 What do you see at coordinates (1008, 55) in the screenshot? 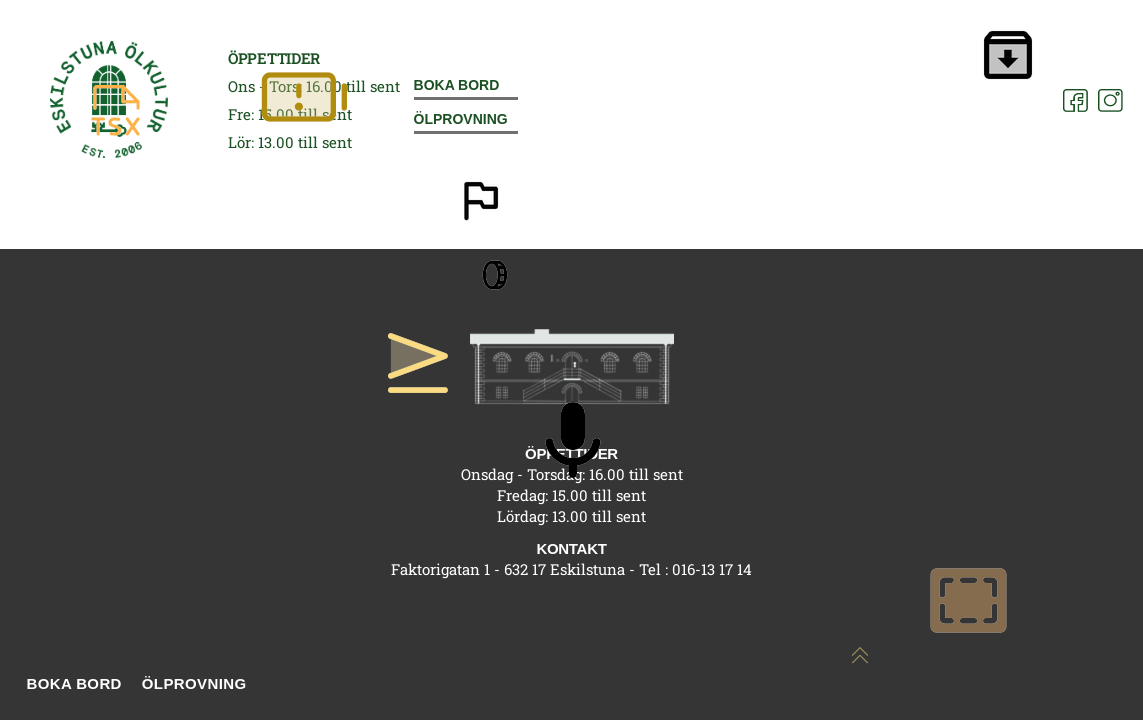
I see `archive selected items` at bounding box center [1008, 55].